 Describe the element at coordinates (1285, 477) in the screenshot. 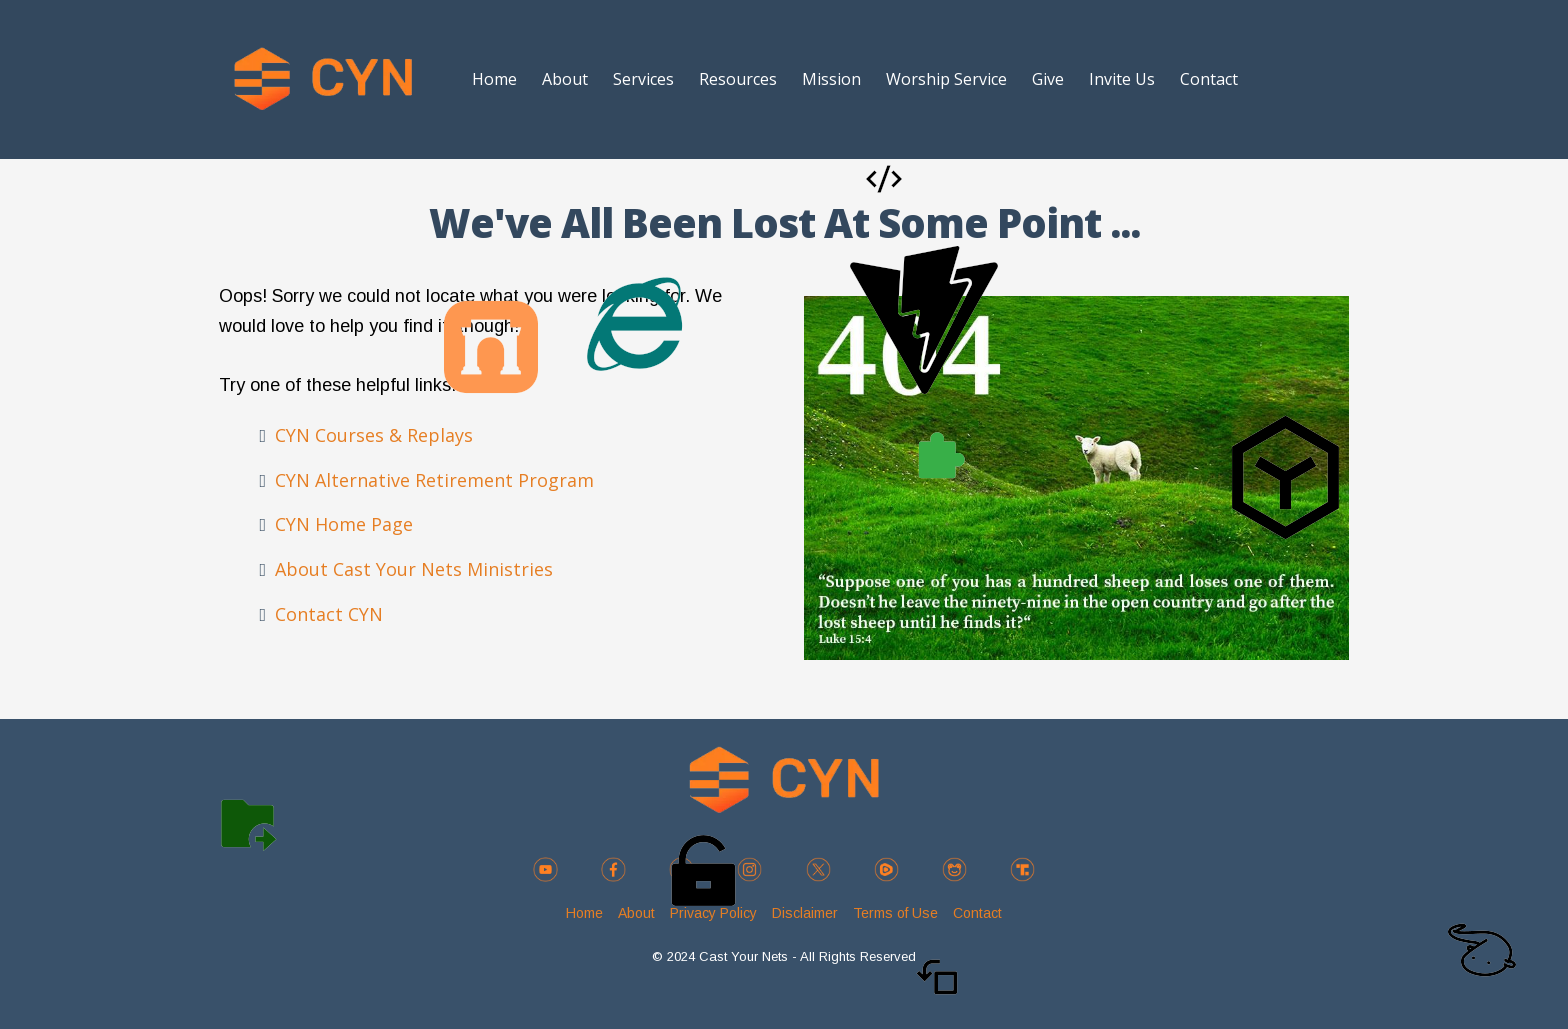

I see `view instance details` at that location.